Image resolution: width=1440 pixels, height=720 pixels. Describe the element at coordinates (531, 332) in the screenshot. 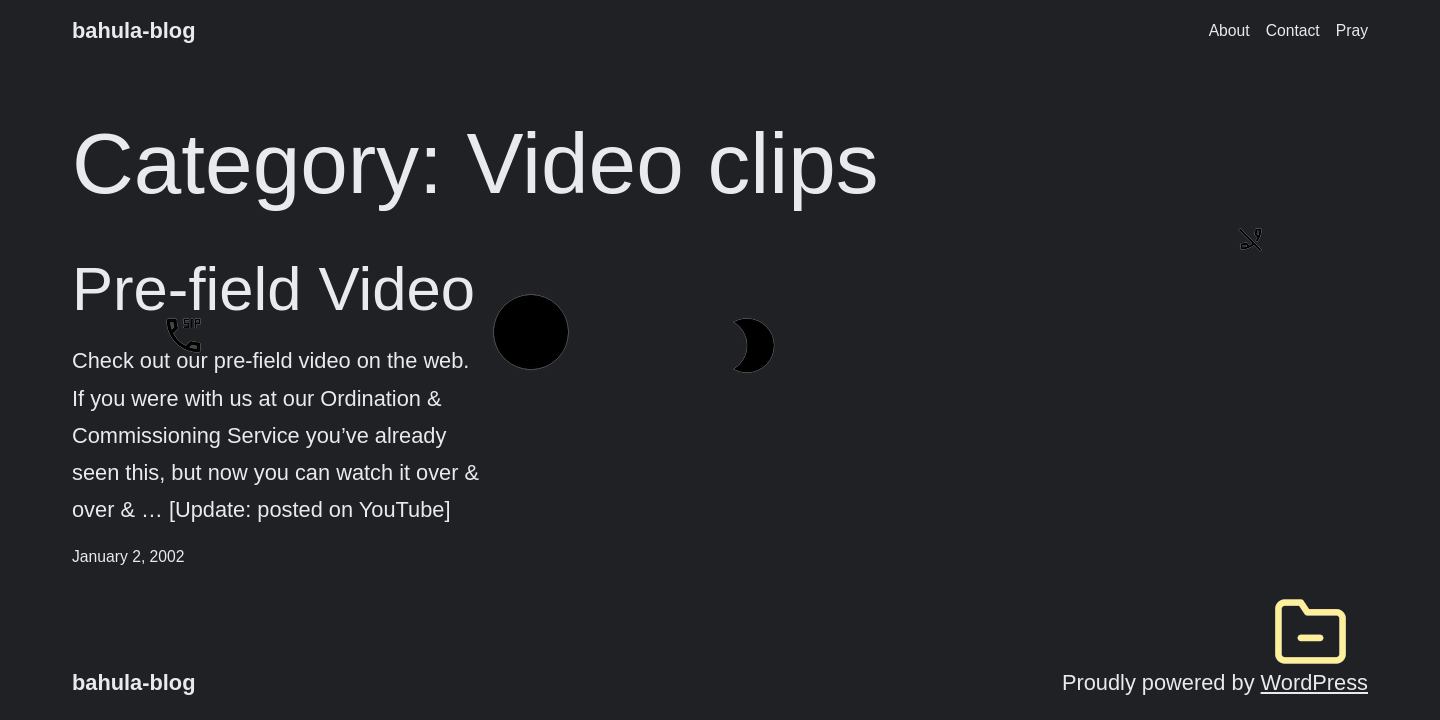

I see `indicates a filled or selected radio button option` at that location.